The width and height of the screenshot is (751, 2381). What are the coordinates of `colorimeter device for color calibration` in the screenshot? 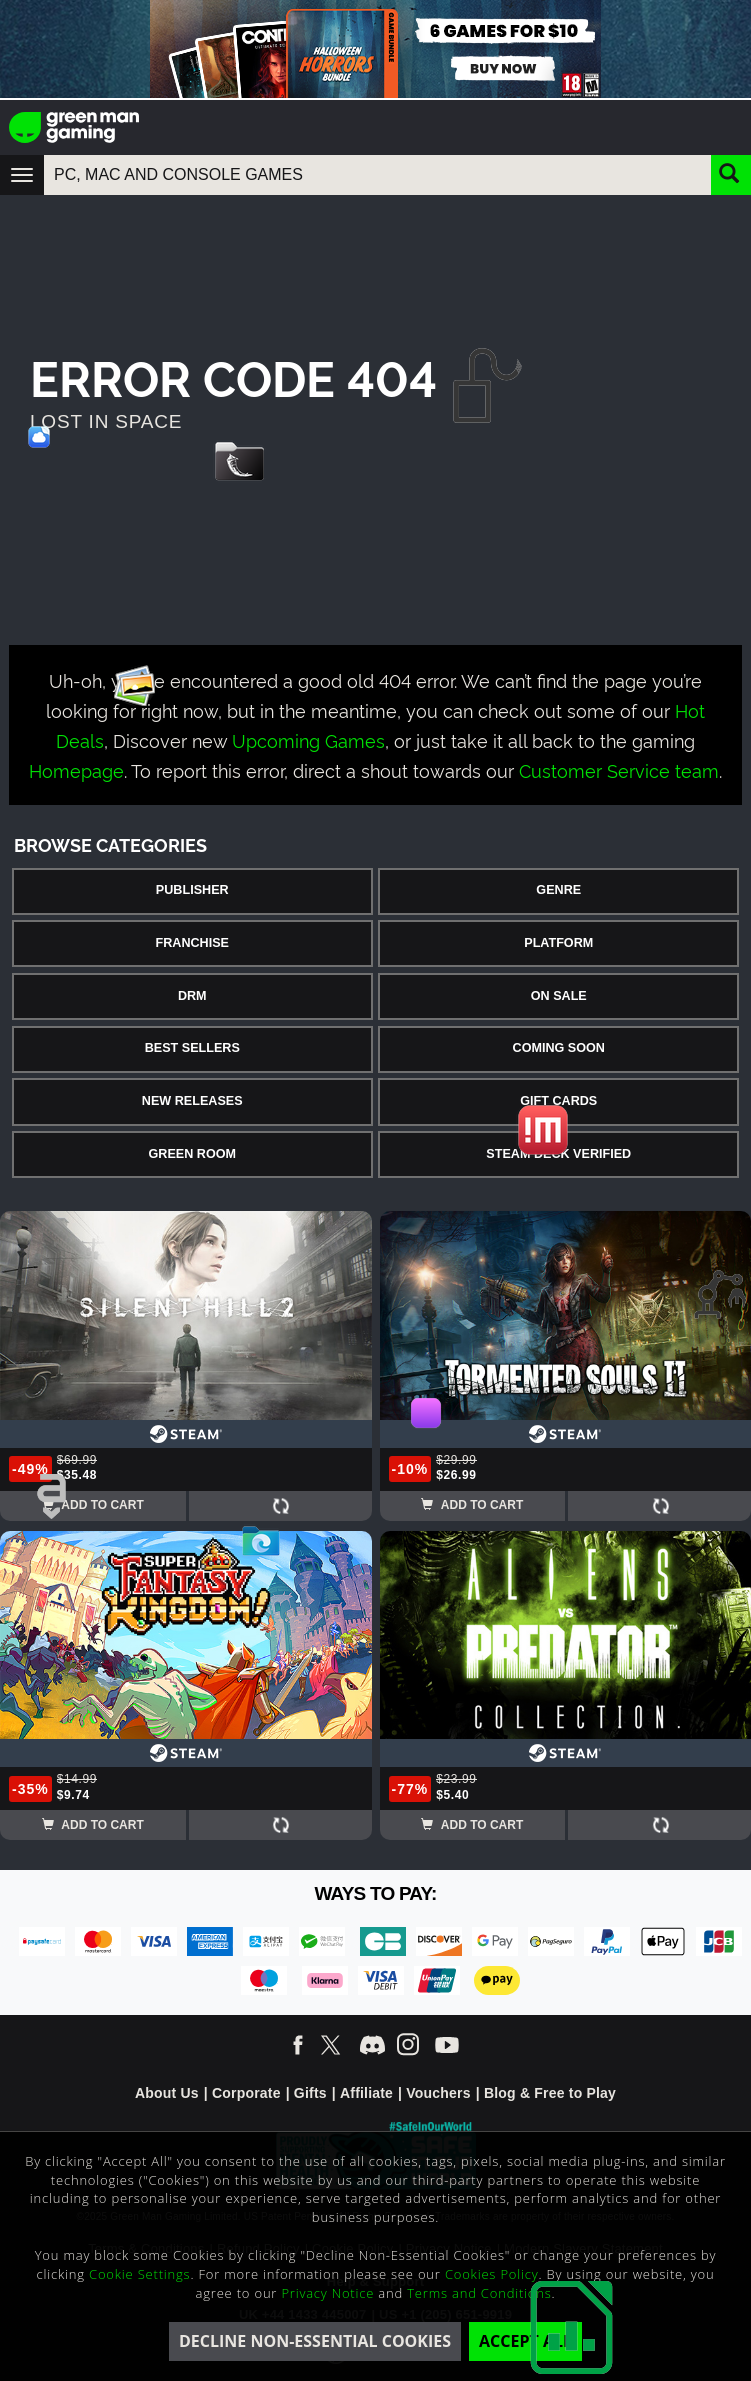 It's located at (485, 385).